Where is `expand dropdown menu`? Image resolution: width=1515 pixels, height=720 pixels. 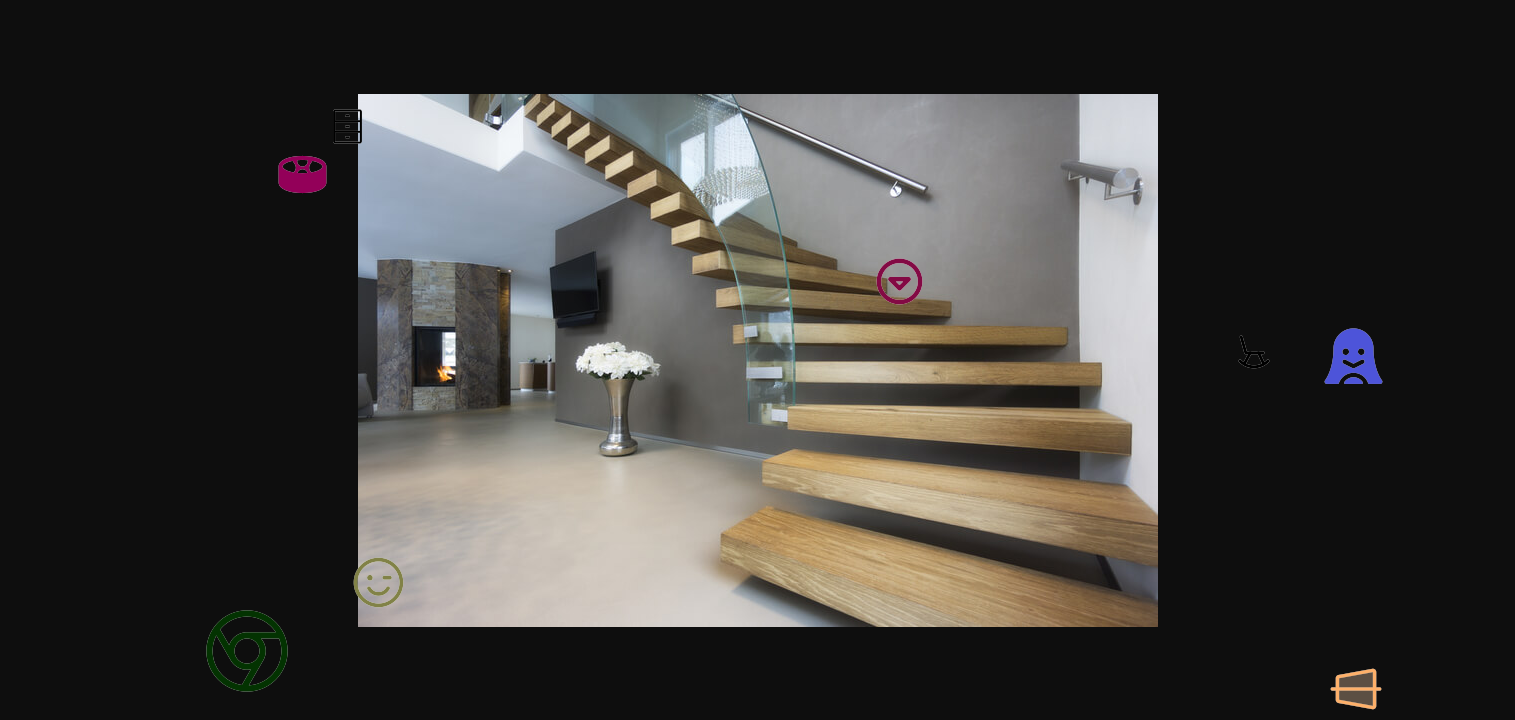 expand dropdown menu is located at coordinates (899, 281).